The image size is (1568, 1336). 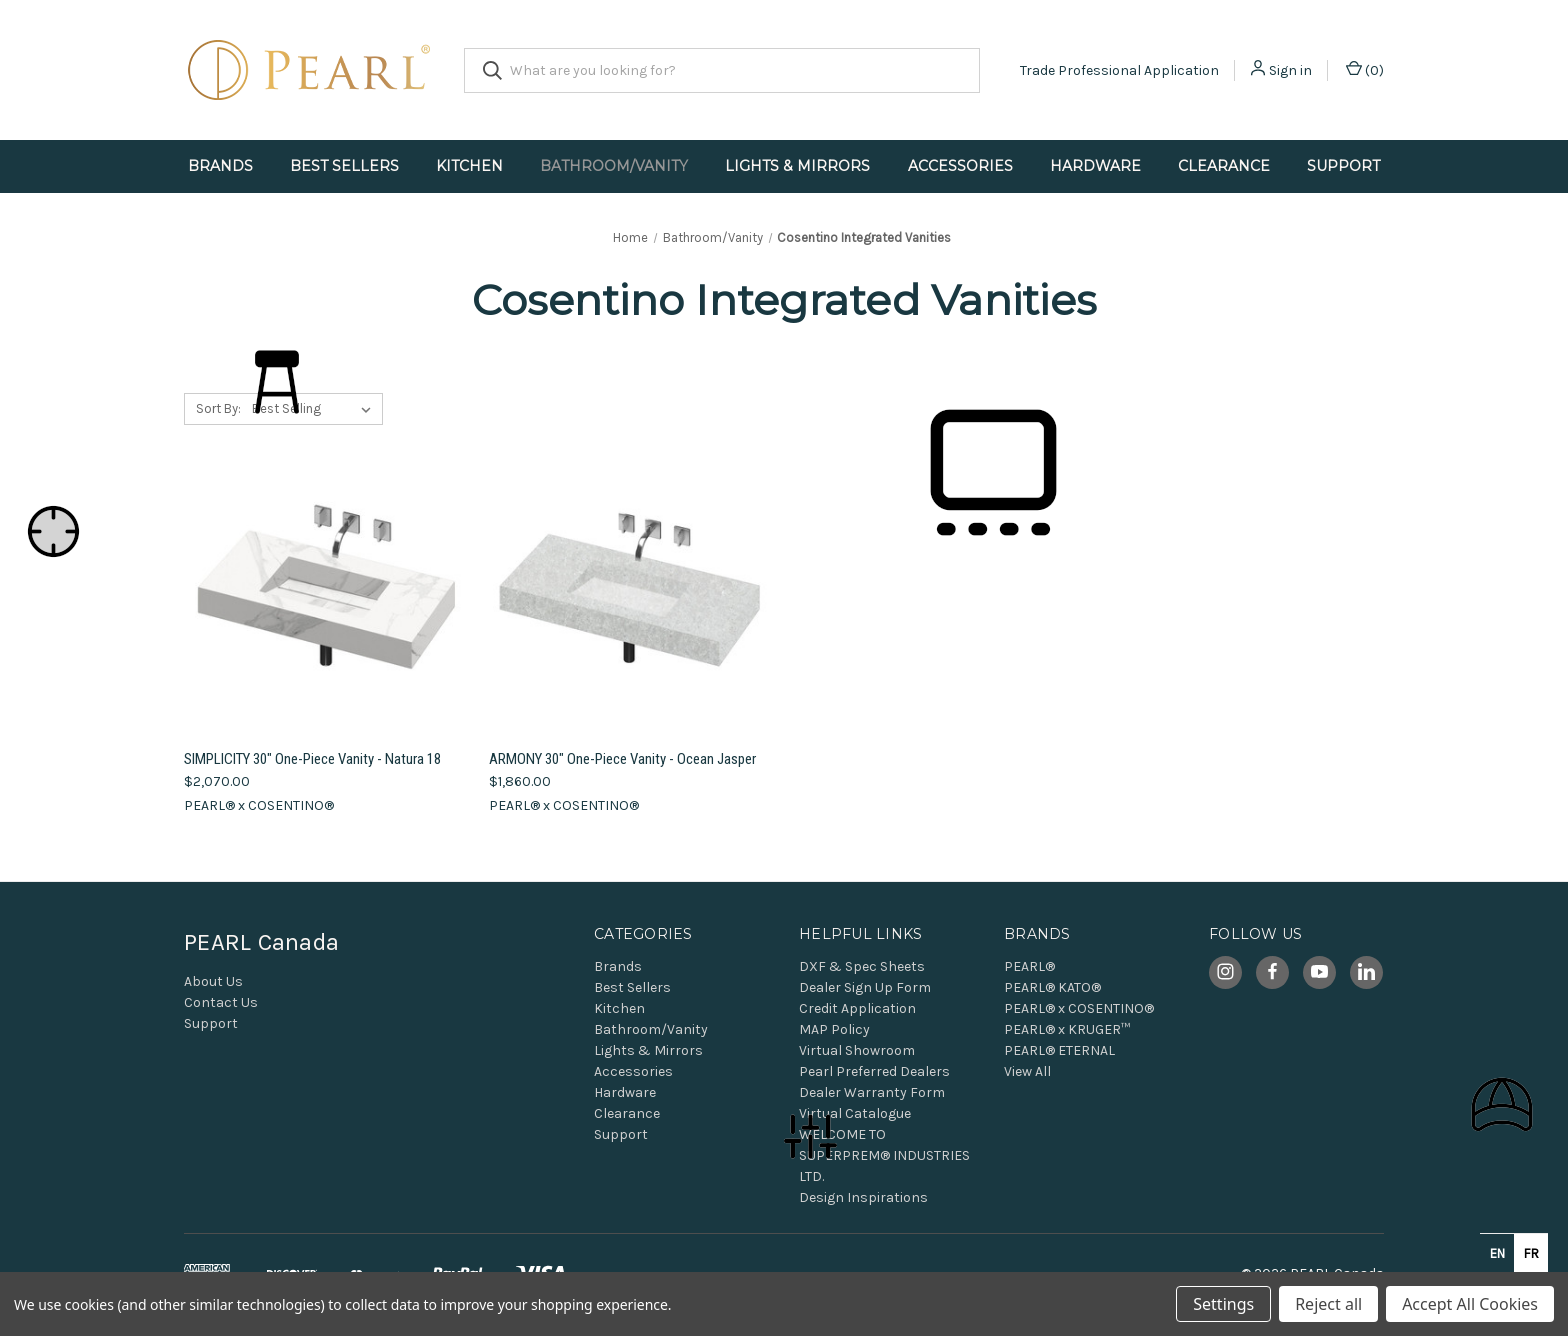 I want to click on view gallery in thumbnail grid mode, so click(x=993, y=472).